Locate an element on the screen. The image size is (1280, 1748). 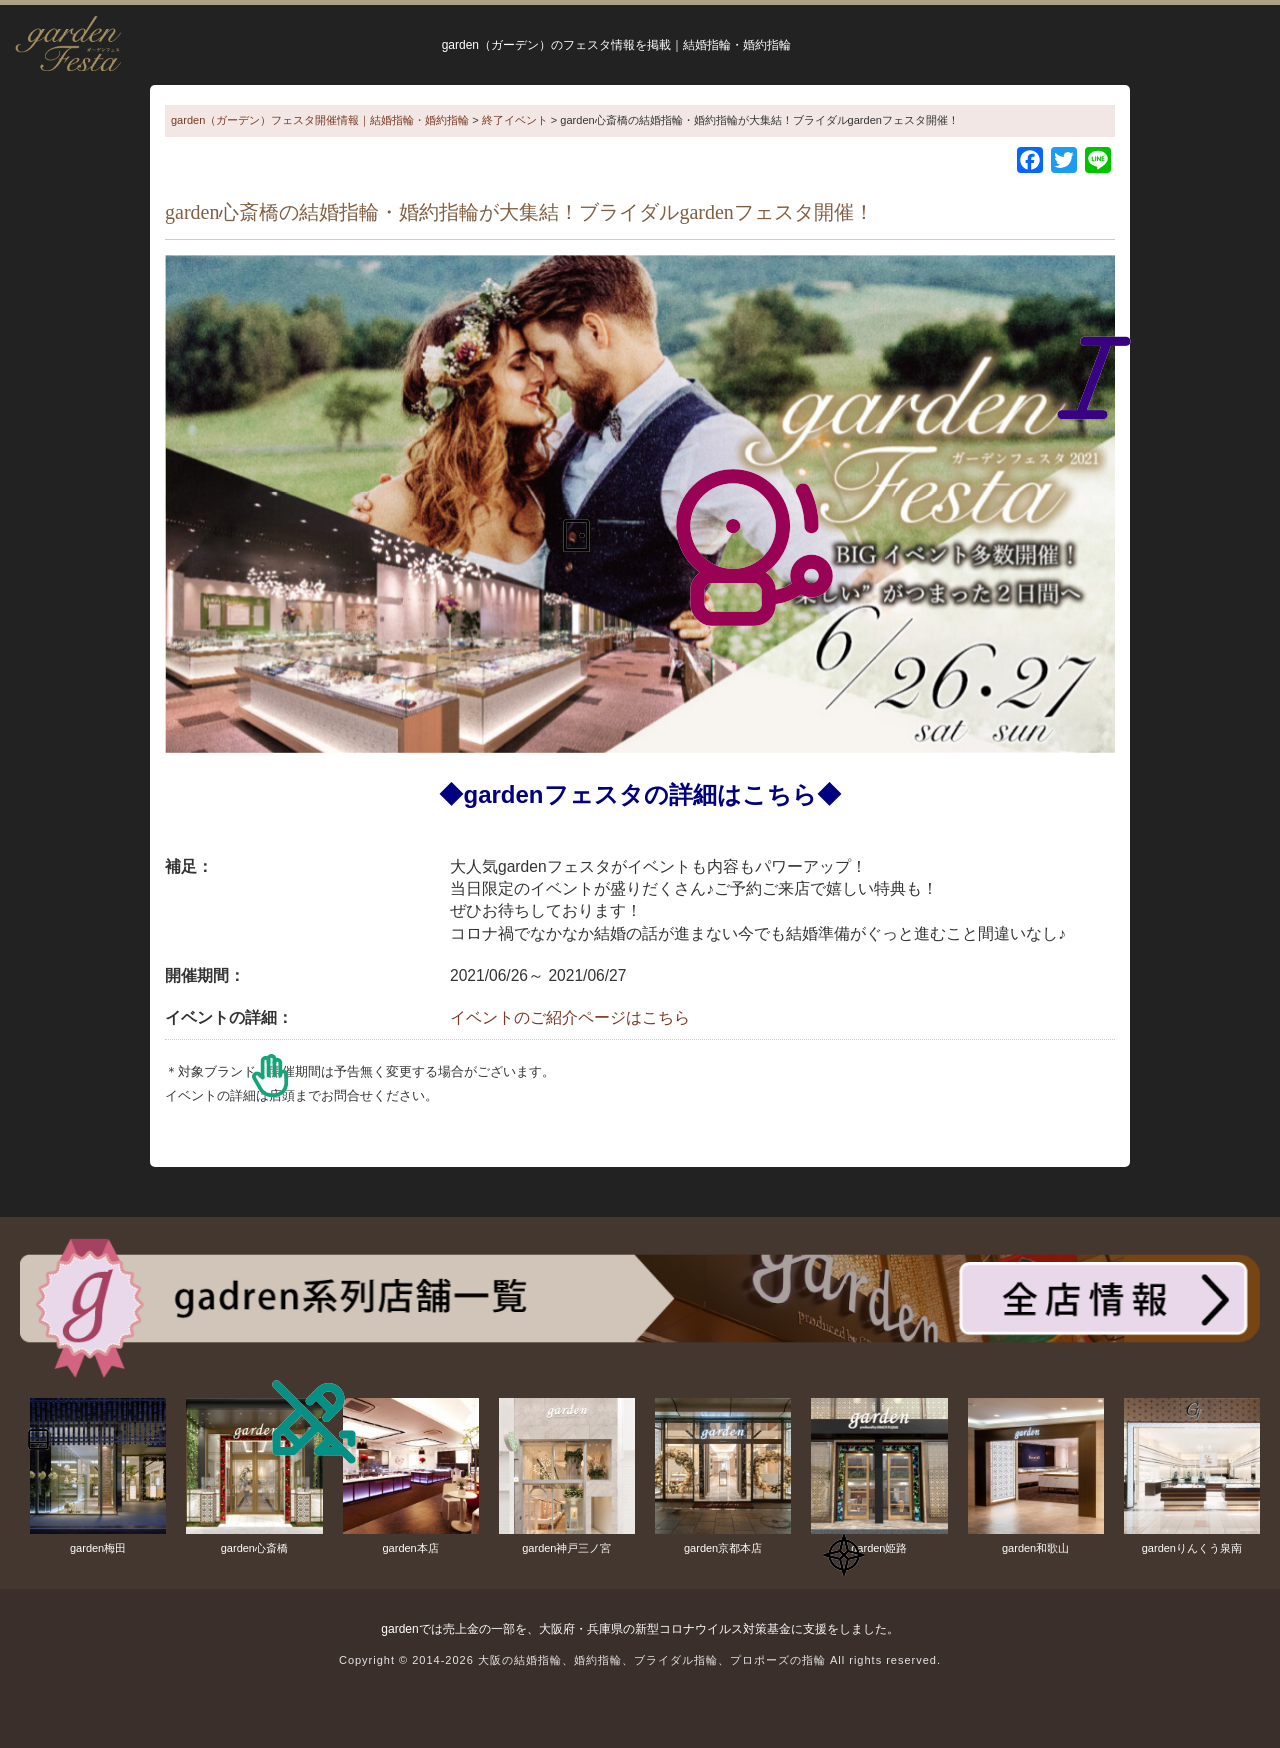
three-finger gesture control is located at coordinates (270, 1075).